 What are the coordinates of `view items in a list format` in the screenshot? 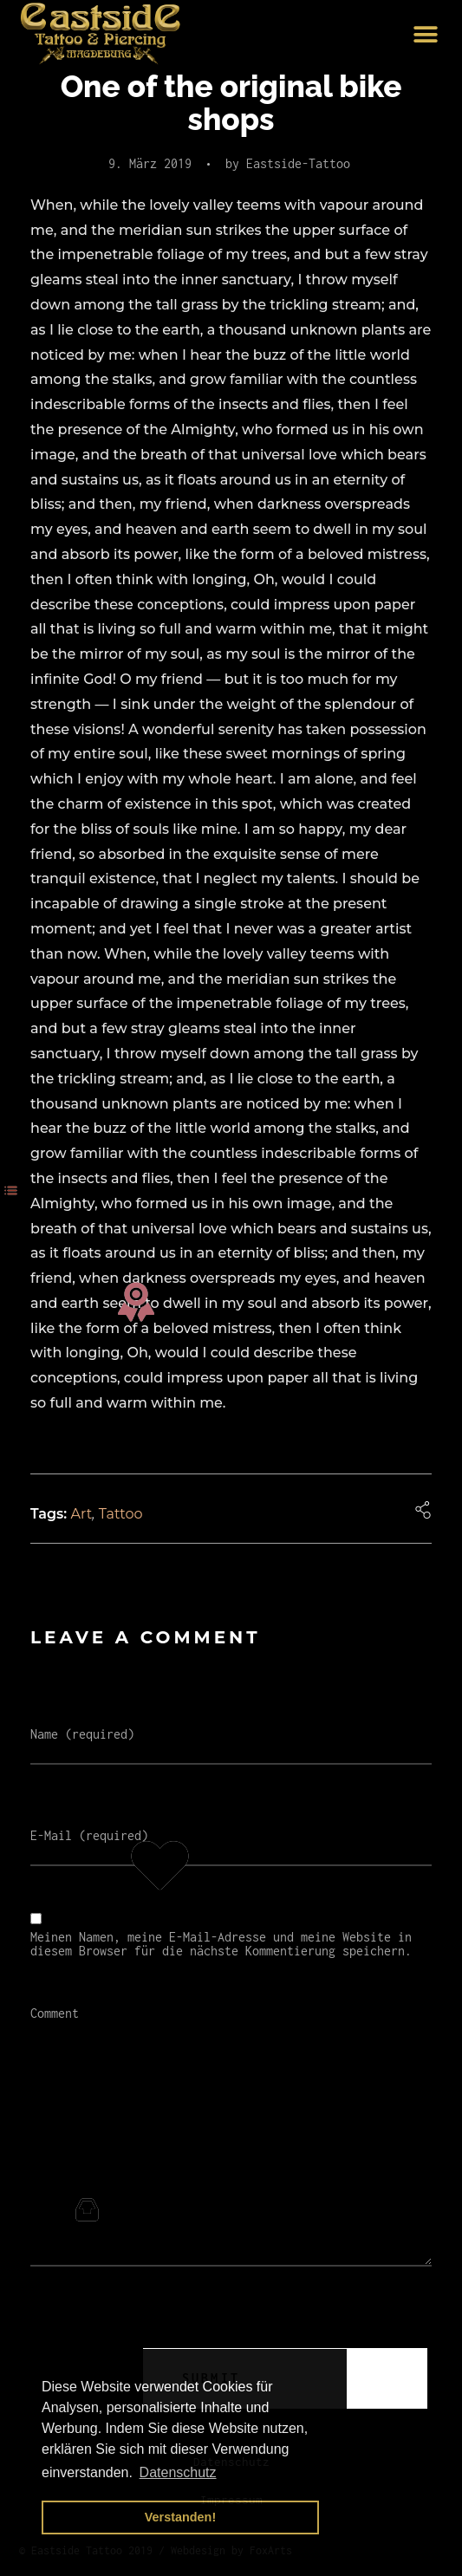 It's located at (10, 1190).